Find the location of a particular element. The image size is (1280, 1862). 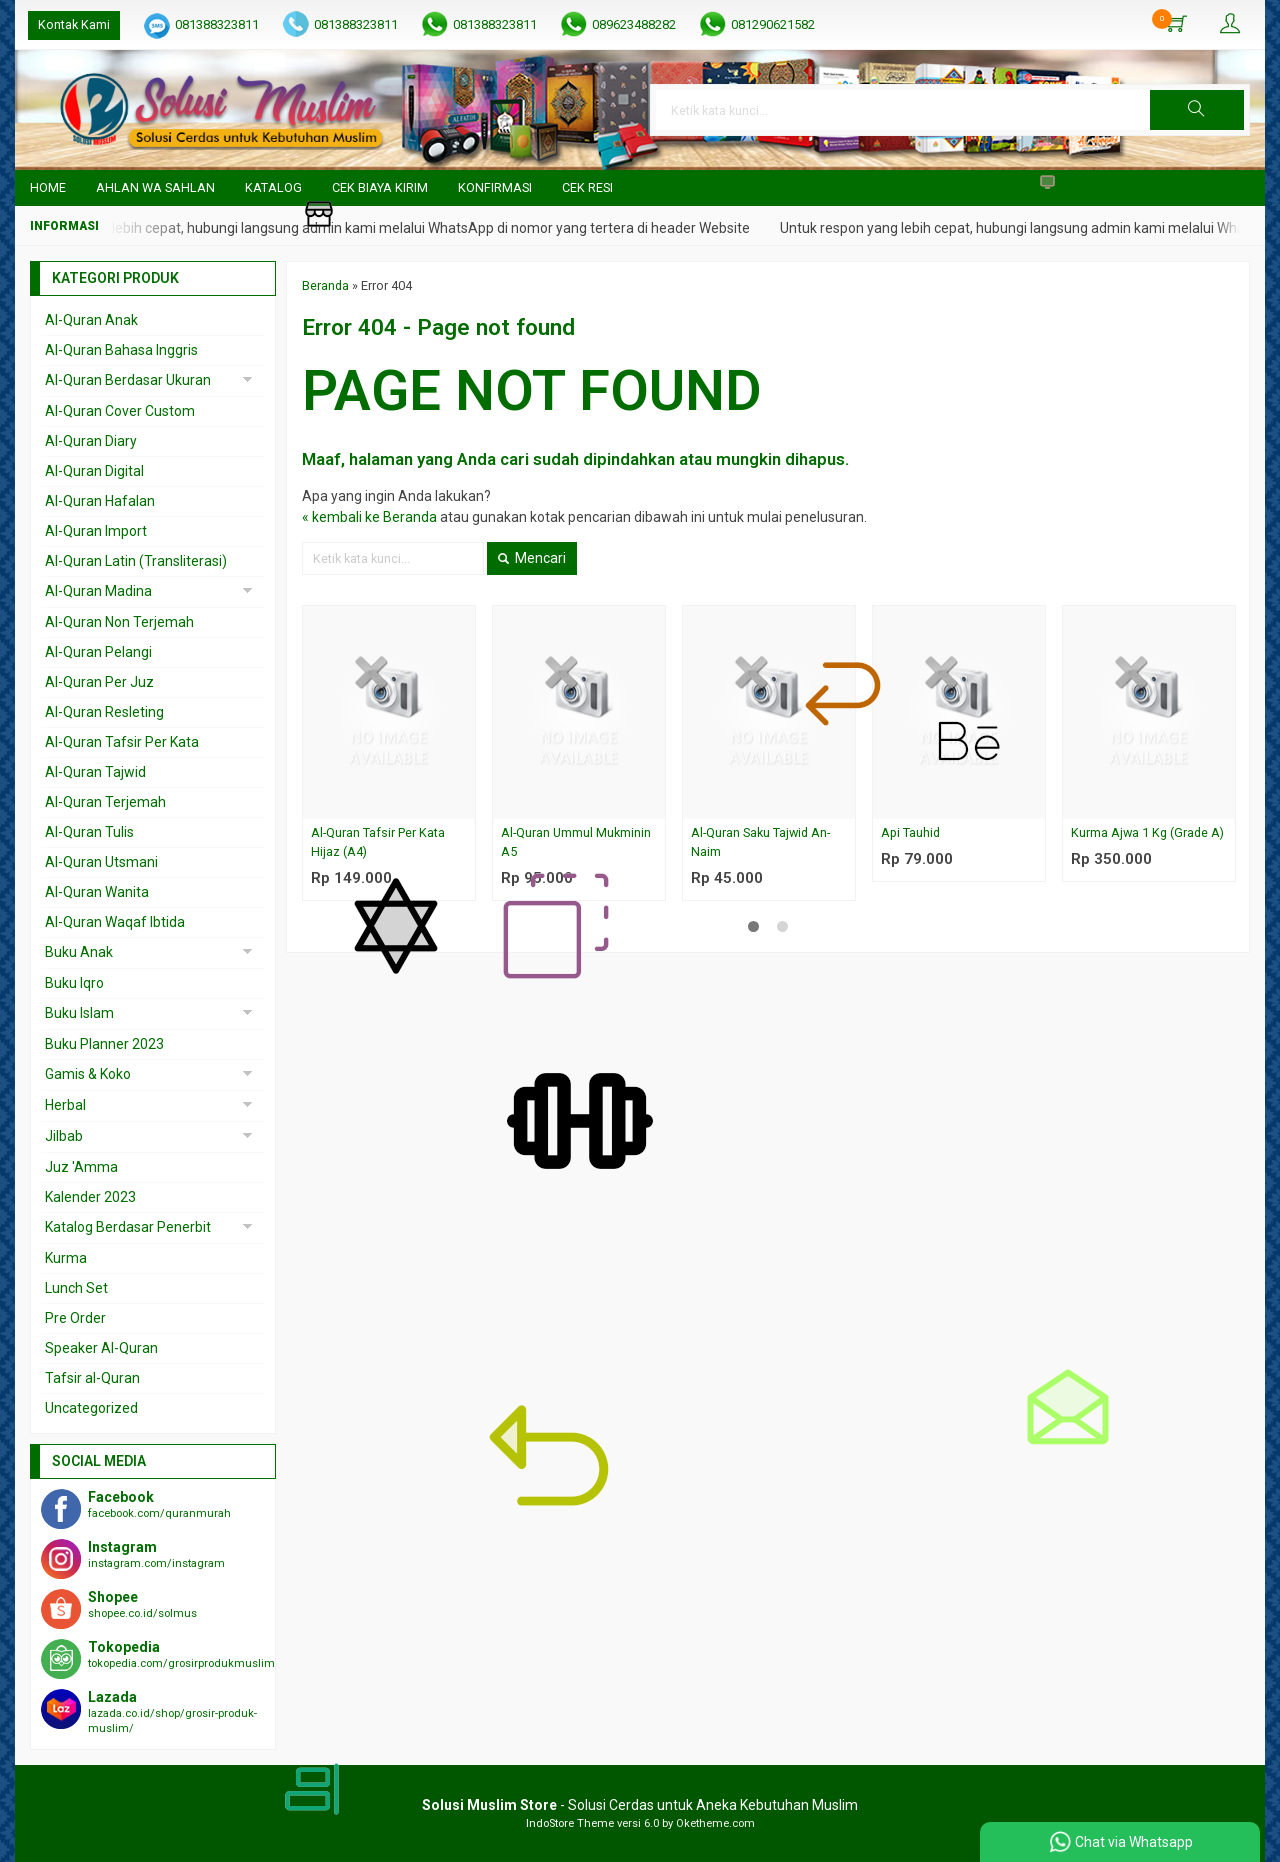

view on desktop display is located at coordinates (1047, 181).